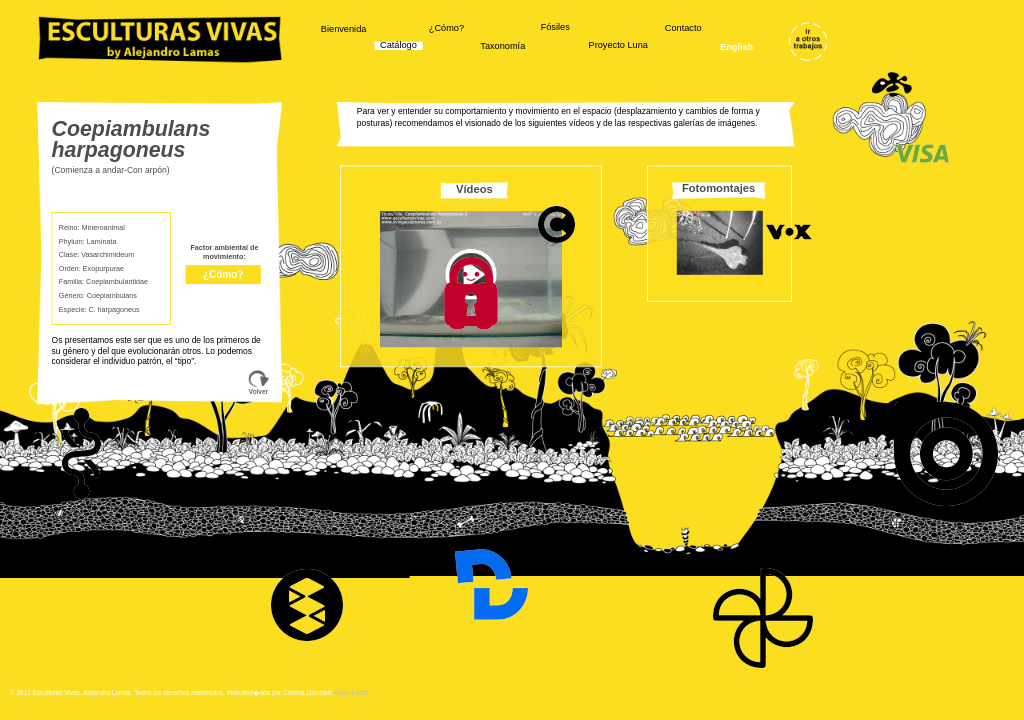 The width and height of the screenshot is (1024, 720). What do you see at coordinates (471, 293) in the screenshot?
I see `open private internet access vpn app` at bounding box center [471, 293].